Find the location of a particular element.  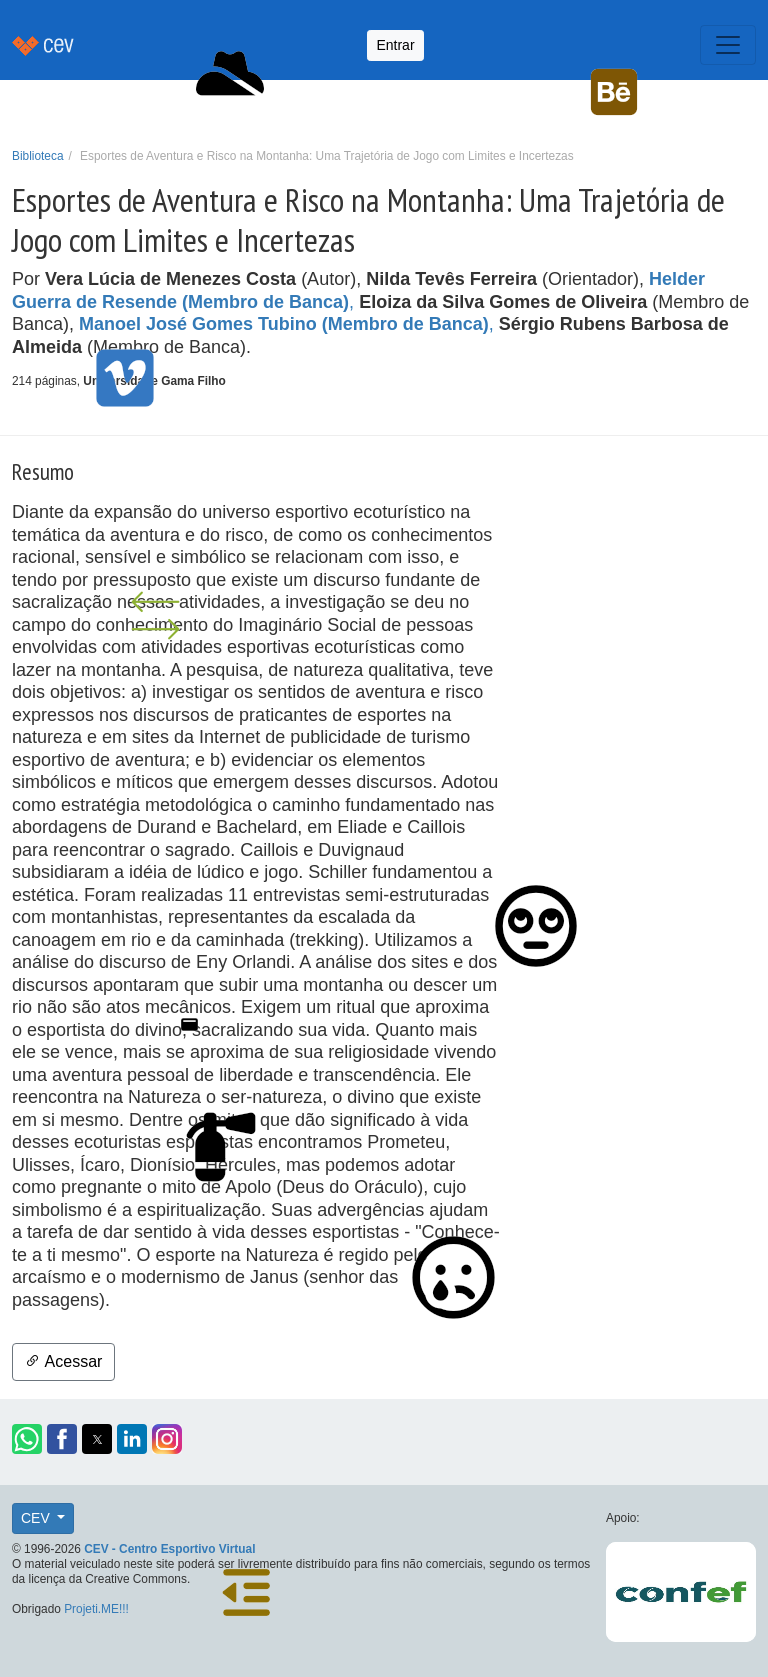

visit Behance profile or portfolio is located at coordinates (614, 92).